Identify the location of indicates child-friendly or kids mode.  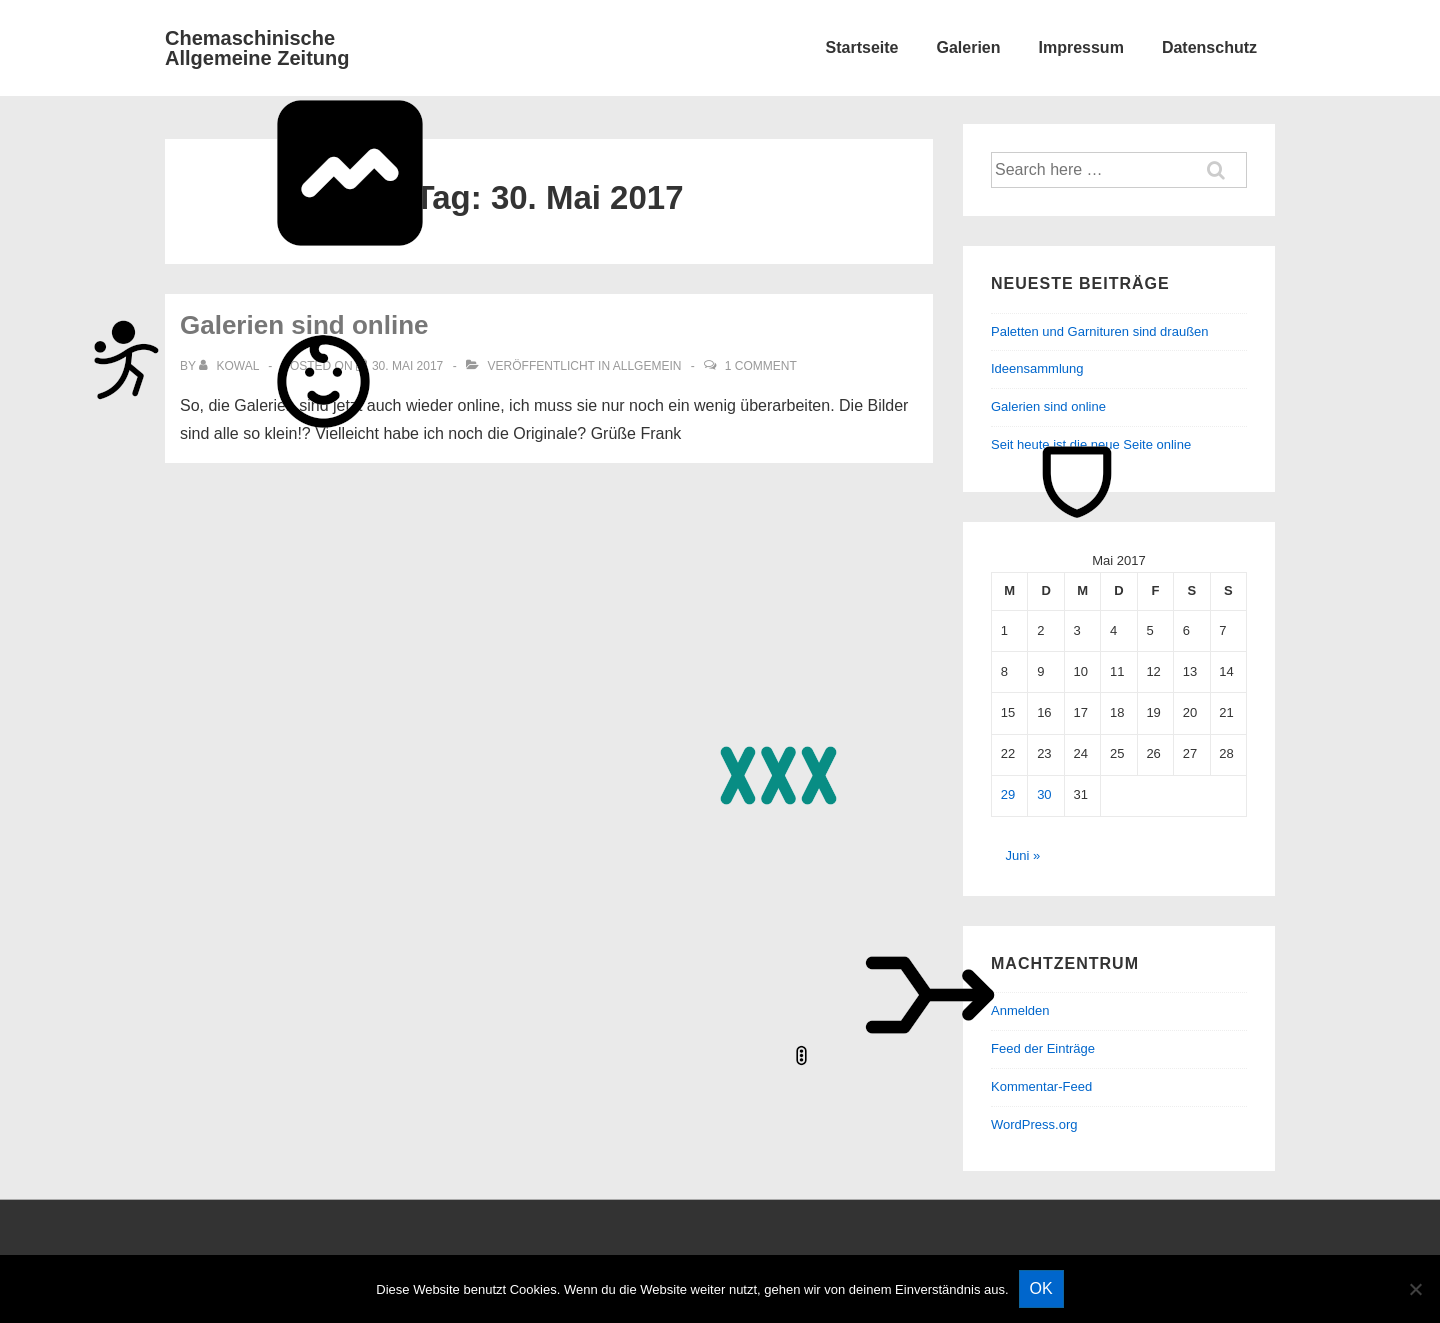
(323, 381).